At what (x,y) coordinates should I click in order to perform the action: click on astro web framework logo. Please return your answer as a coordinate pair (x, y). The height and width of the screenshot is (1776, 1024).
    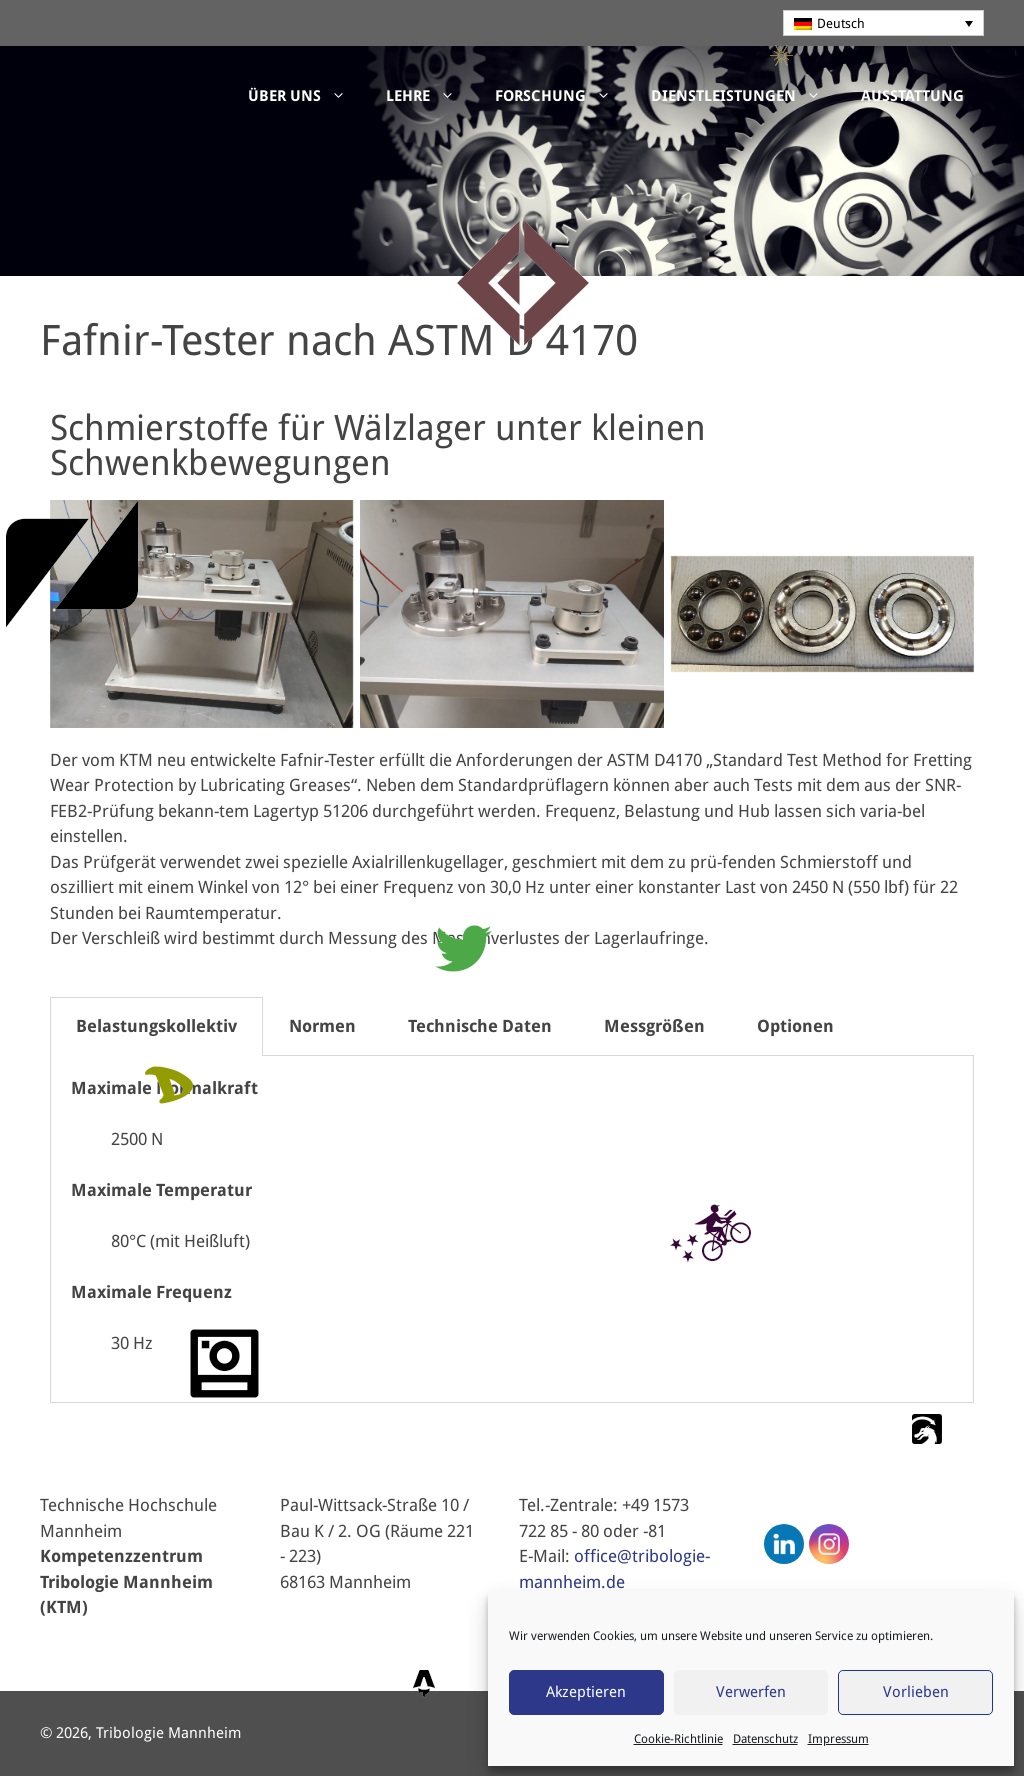
    Looking at the image, I should click on (424, 1684).